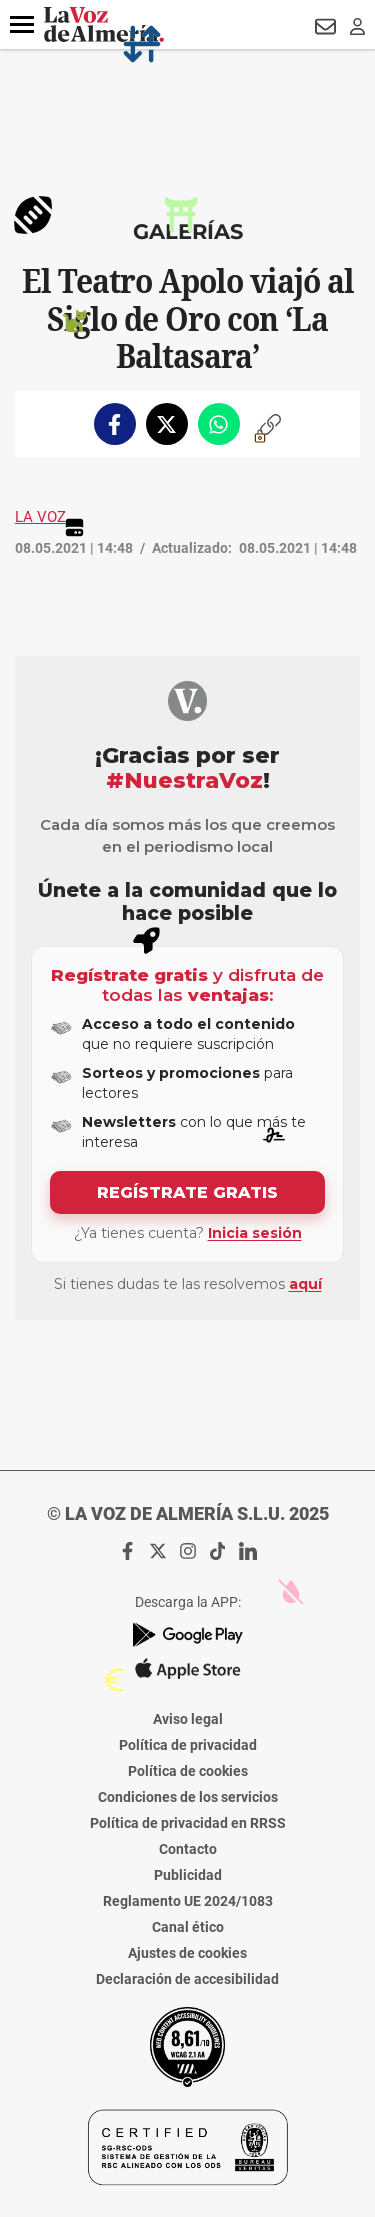  What do you see at coordinates (274, 1135) in the screenshot?
I see `add your signature to a document` at bounding box center [274, 1135].